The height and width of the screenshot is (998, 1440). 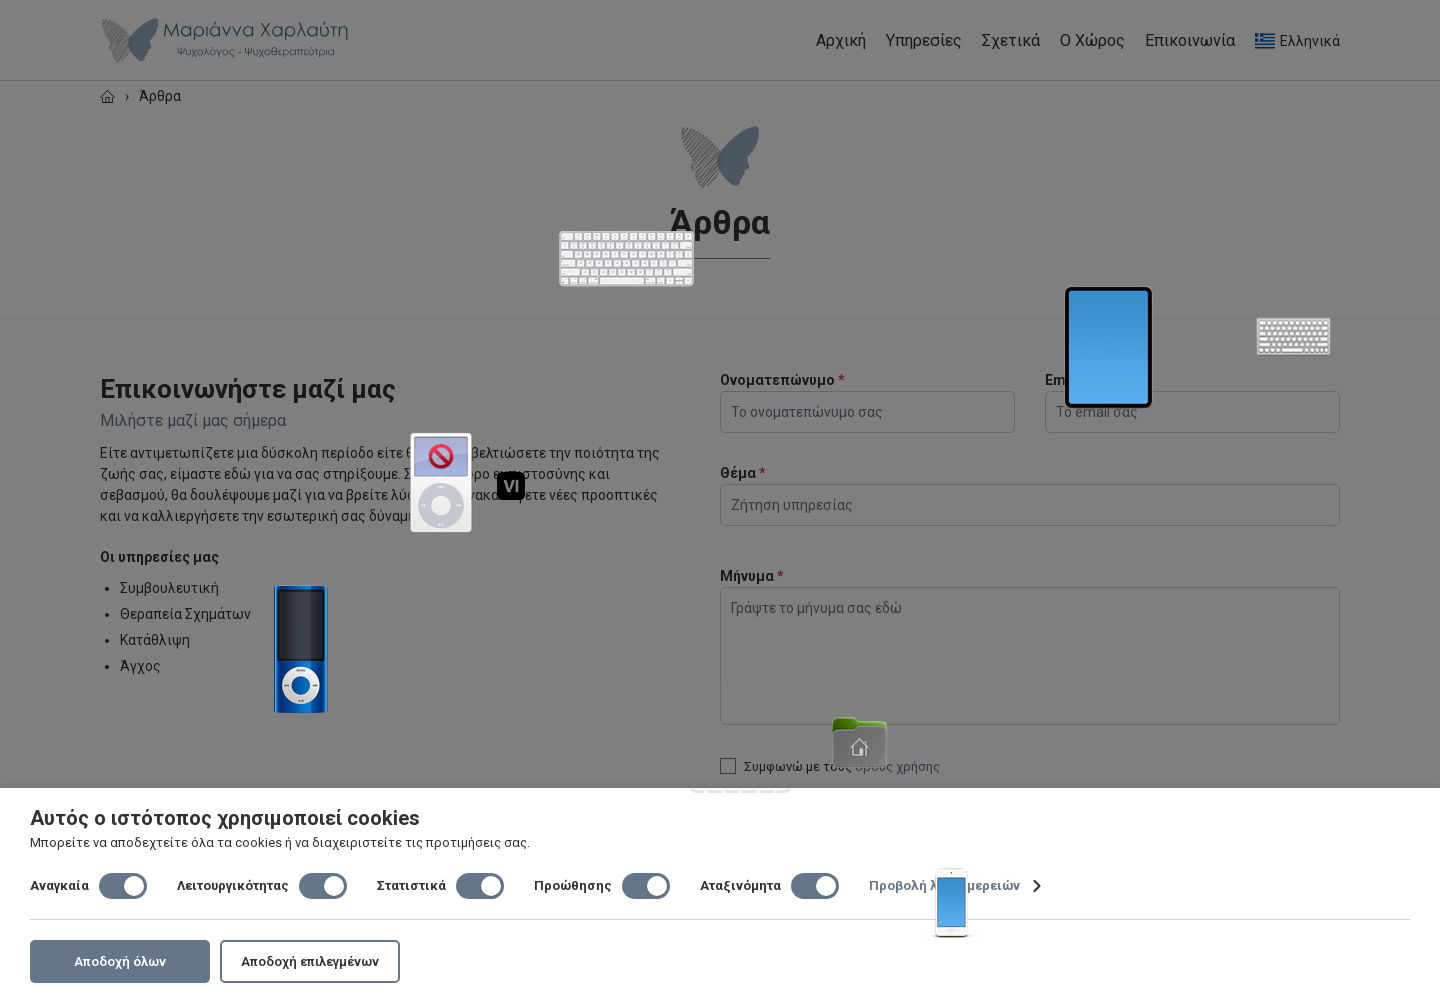 What do you see at coordinates (1108, 348) in the screenshot?
I see `iPad Pro device connected to your system` at bounding box center [1108, 348].